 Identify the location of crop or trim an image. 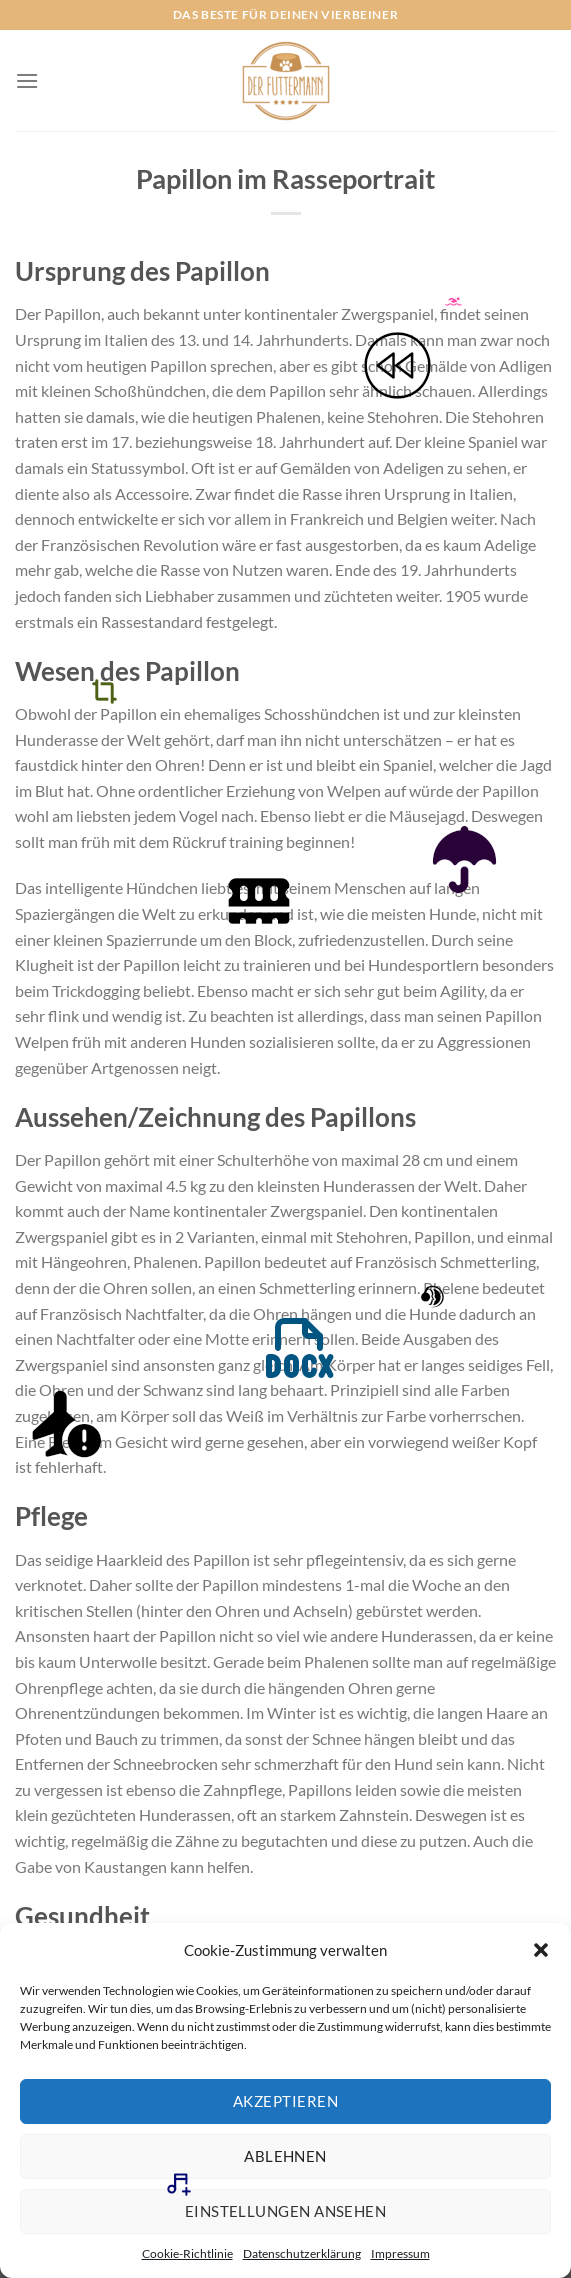
(104, 691).